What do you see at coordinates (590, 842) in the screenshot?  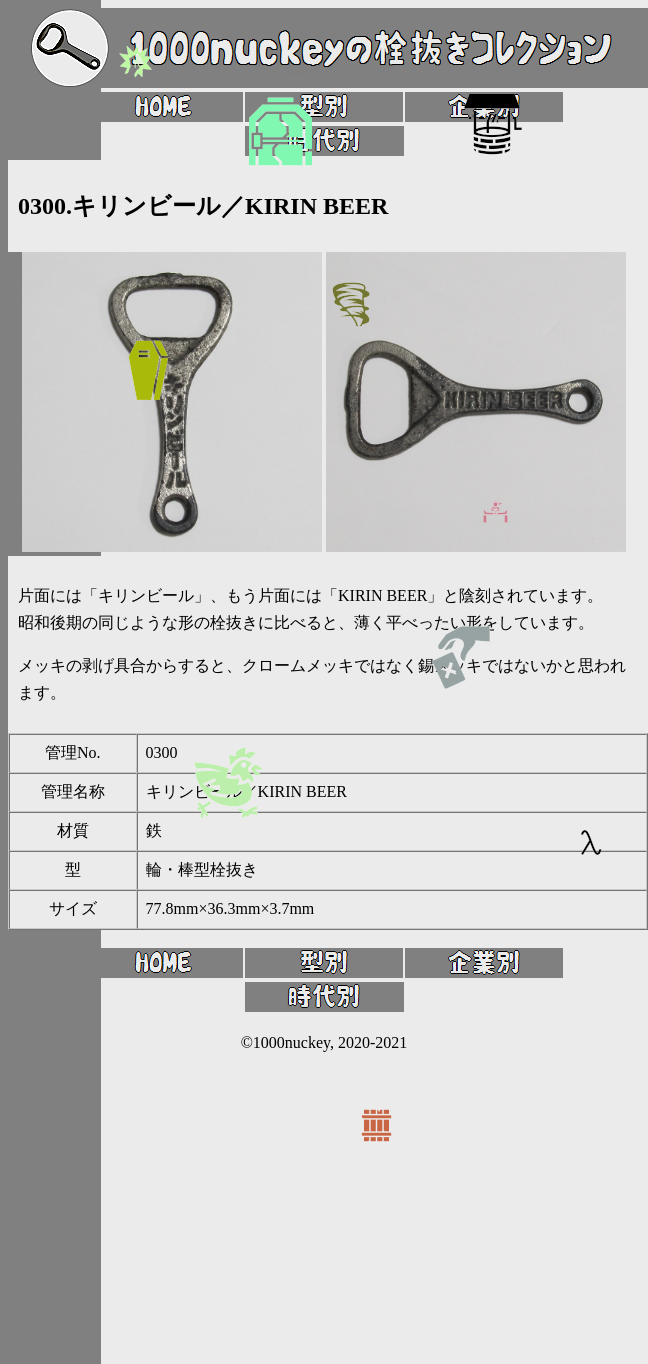 I see `access lambda or serverless function settings` at bounding box center [590, 842].